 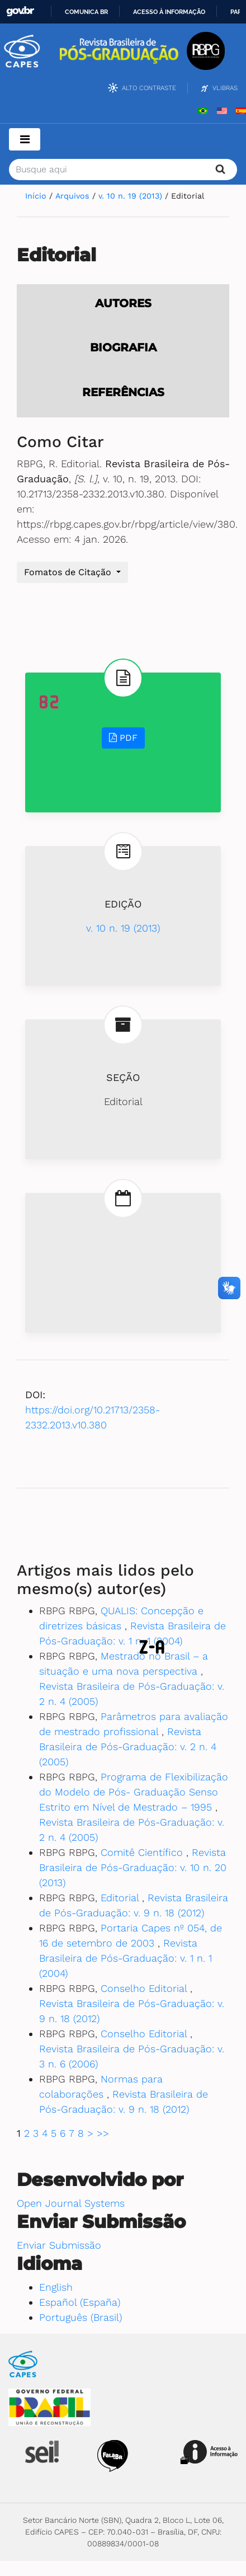 What do you see at coordinates (49, 702) in the screenshot?
I see `displays the number 82 as a label or badge` at bounding box center [49, 702].